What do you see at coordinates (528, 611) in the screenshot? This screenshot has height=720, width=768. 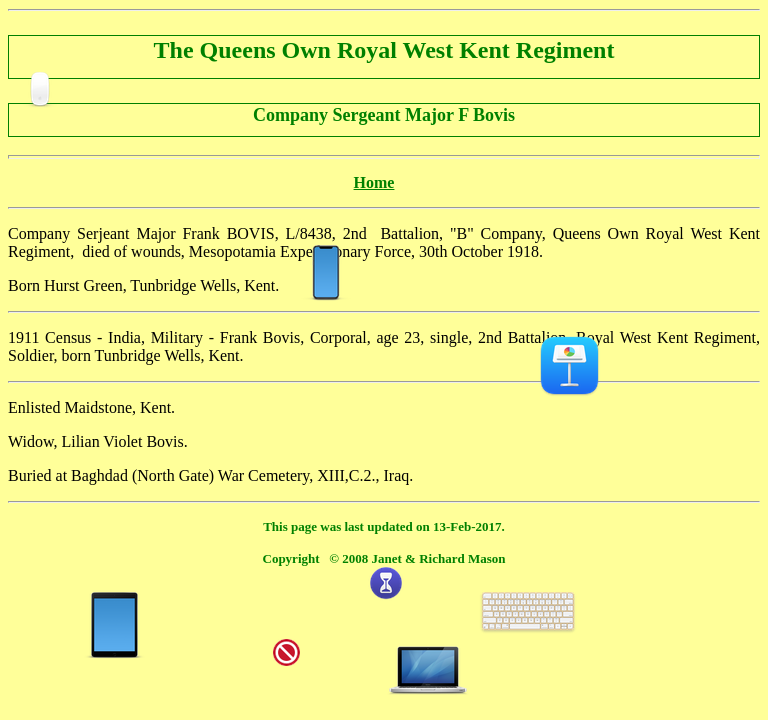 I see `connect a bluetooth keyboard` at bounding box center [528, 611].